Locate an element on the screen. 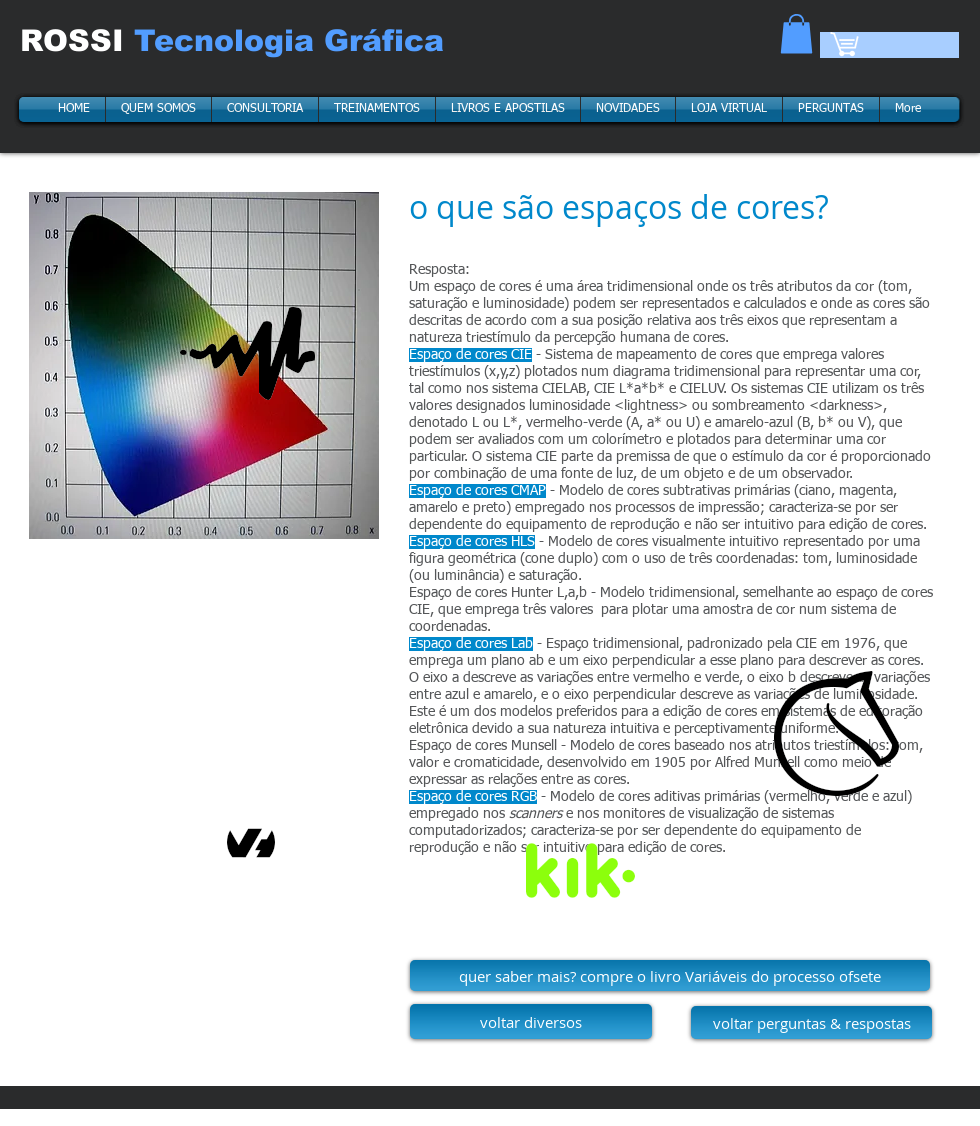 The image size is (980, 1126). open kik messenger app is located at coordinates (580, 870).